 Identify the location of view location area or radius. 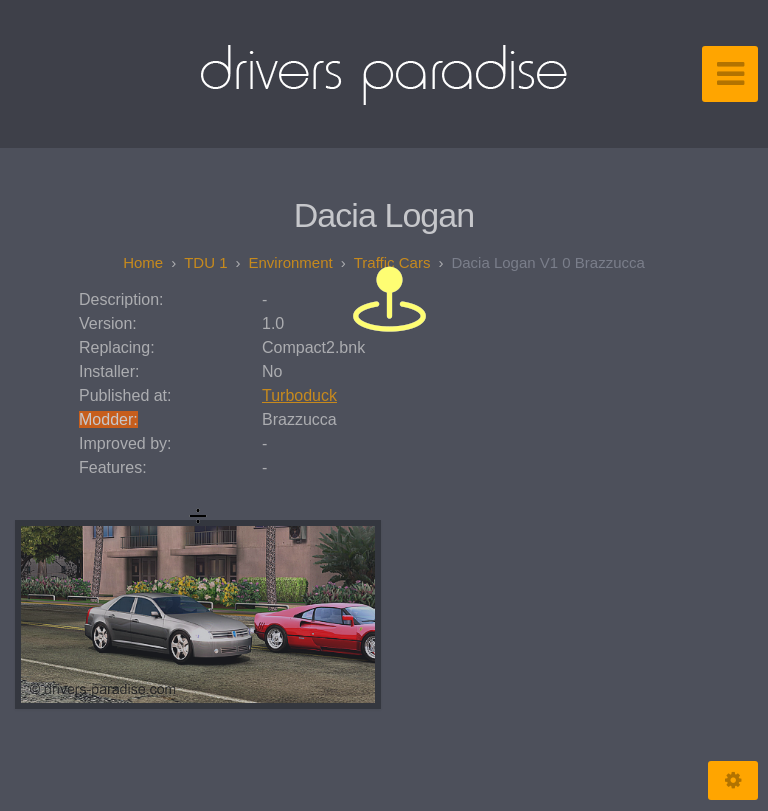
(389, 300).